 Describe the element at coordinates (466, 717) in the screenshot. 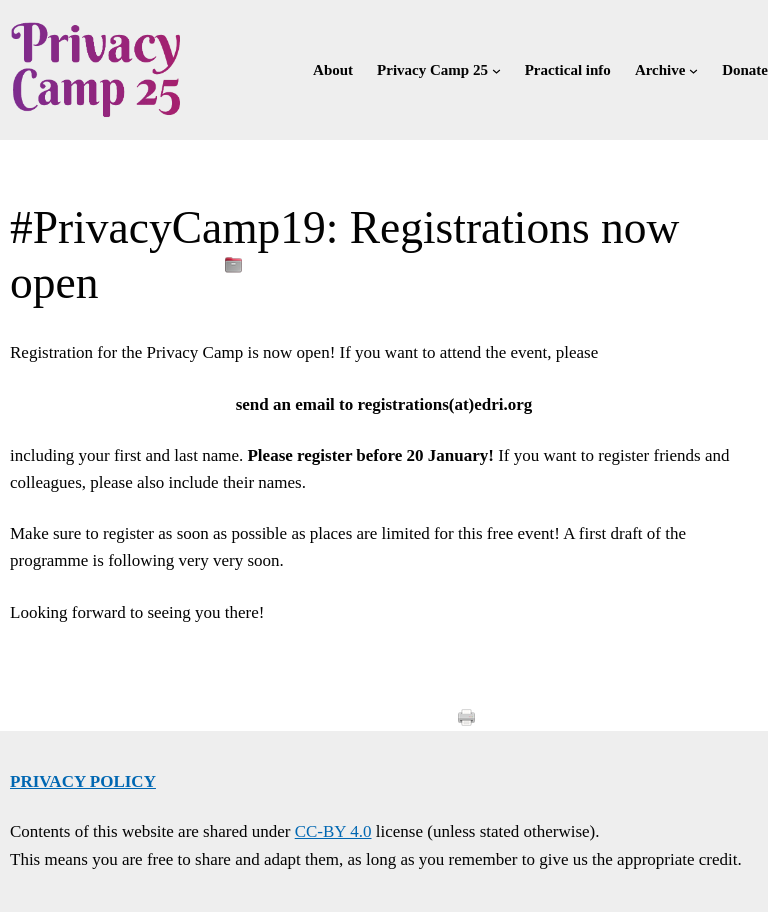

I see `print the current document` at that location.